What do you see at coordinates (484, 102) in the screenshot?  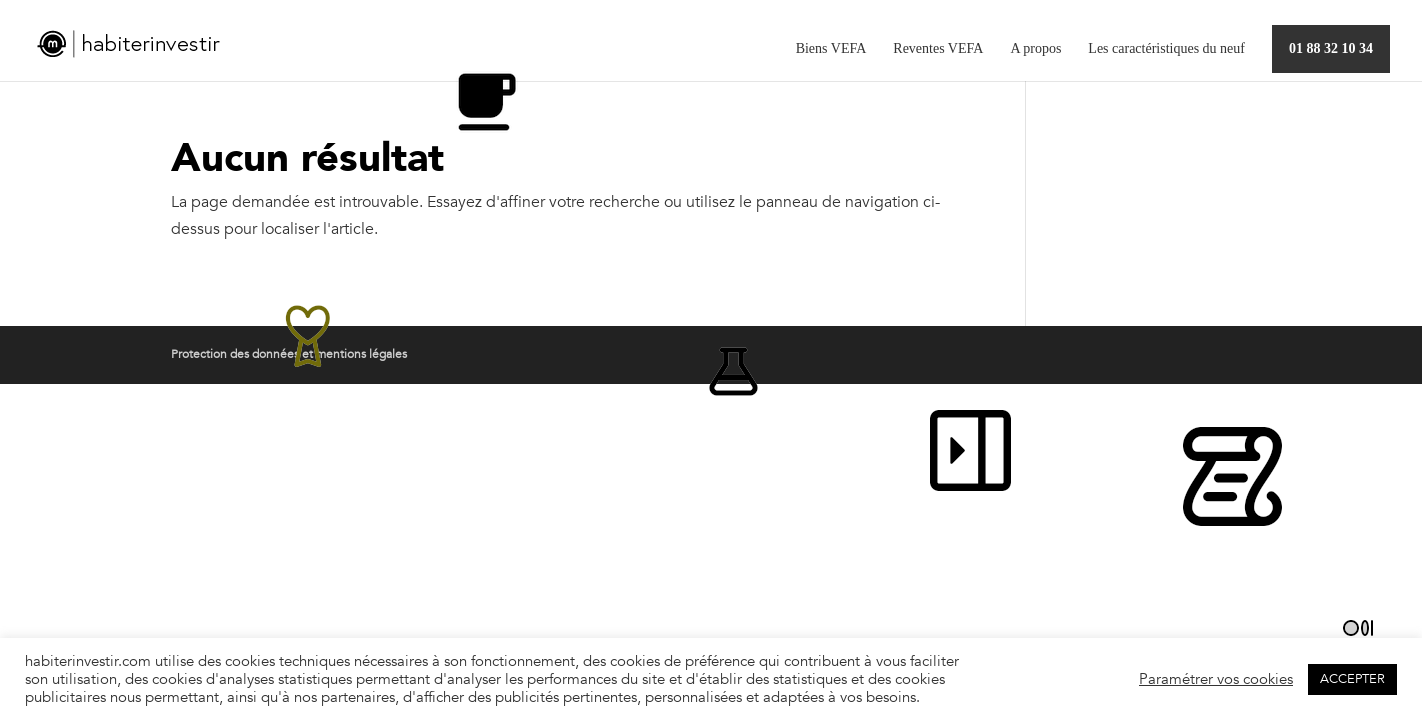 I see `access café or coffee shop locations` at bounding box center [484, 102].